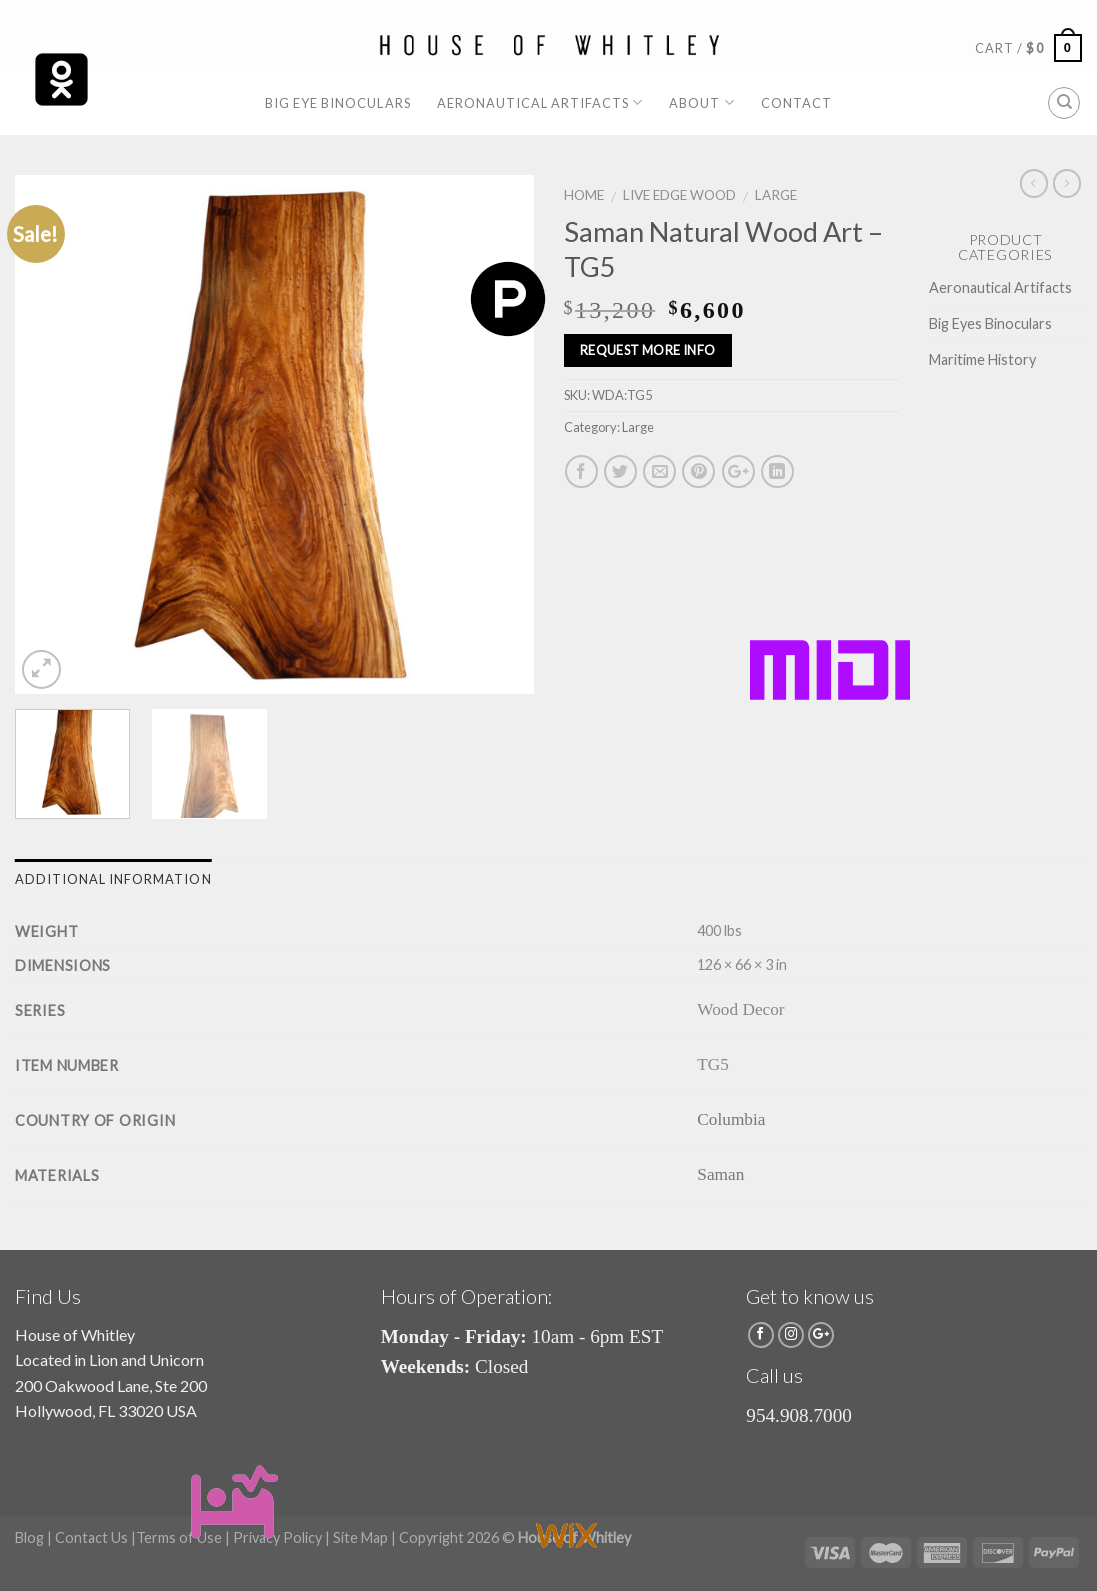 Image resolution: width=1097 pixels, height=1591 pixels. What do you see at coordinates (566, 1535) in the screenshot?
I see `visit or connect to wix website builder` at bounding box center [566, 1535].